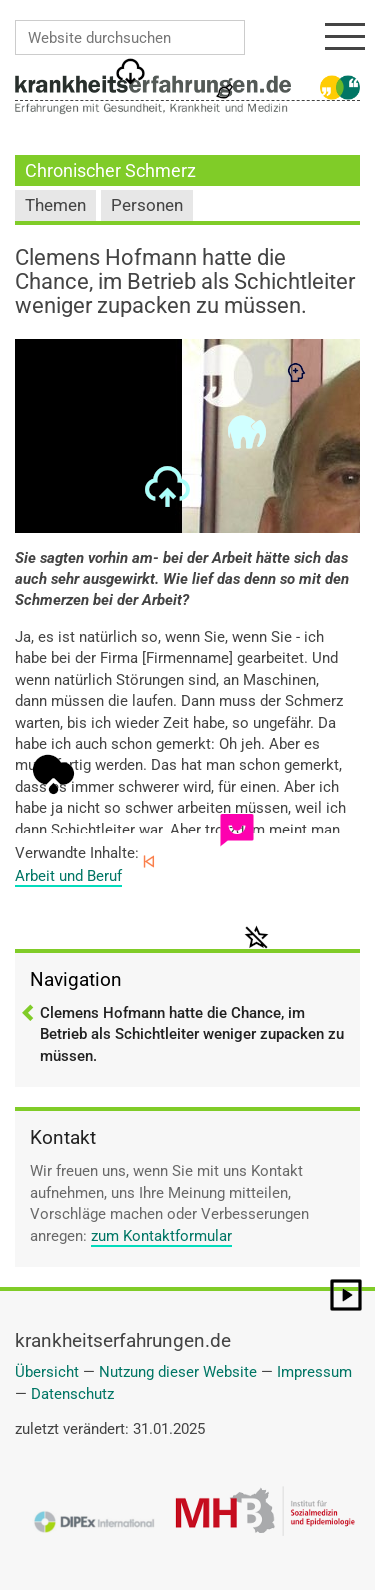 The height and width of the screenshot is (1590, 375). What do you see at coordinates (256, 937) in the screenshot?
I see `disable or remove from favorites` at bounding box center [256, 937].